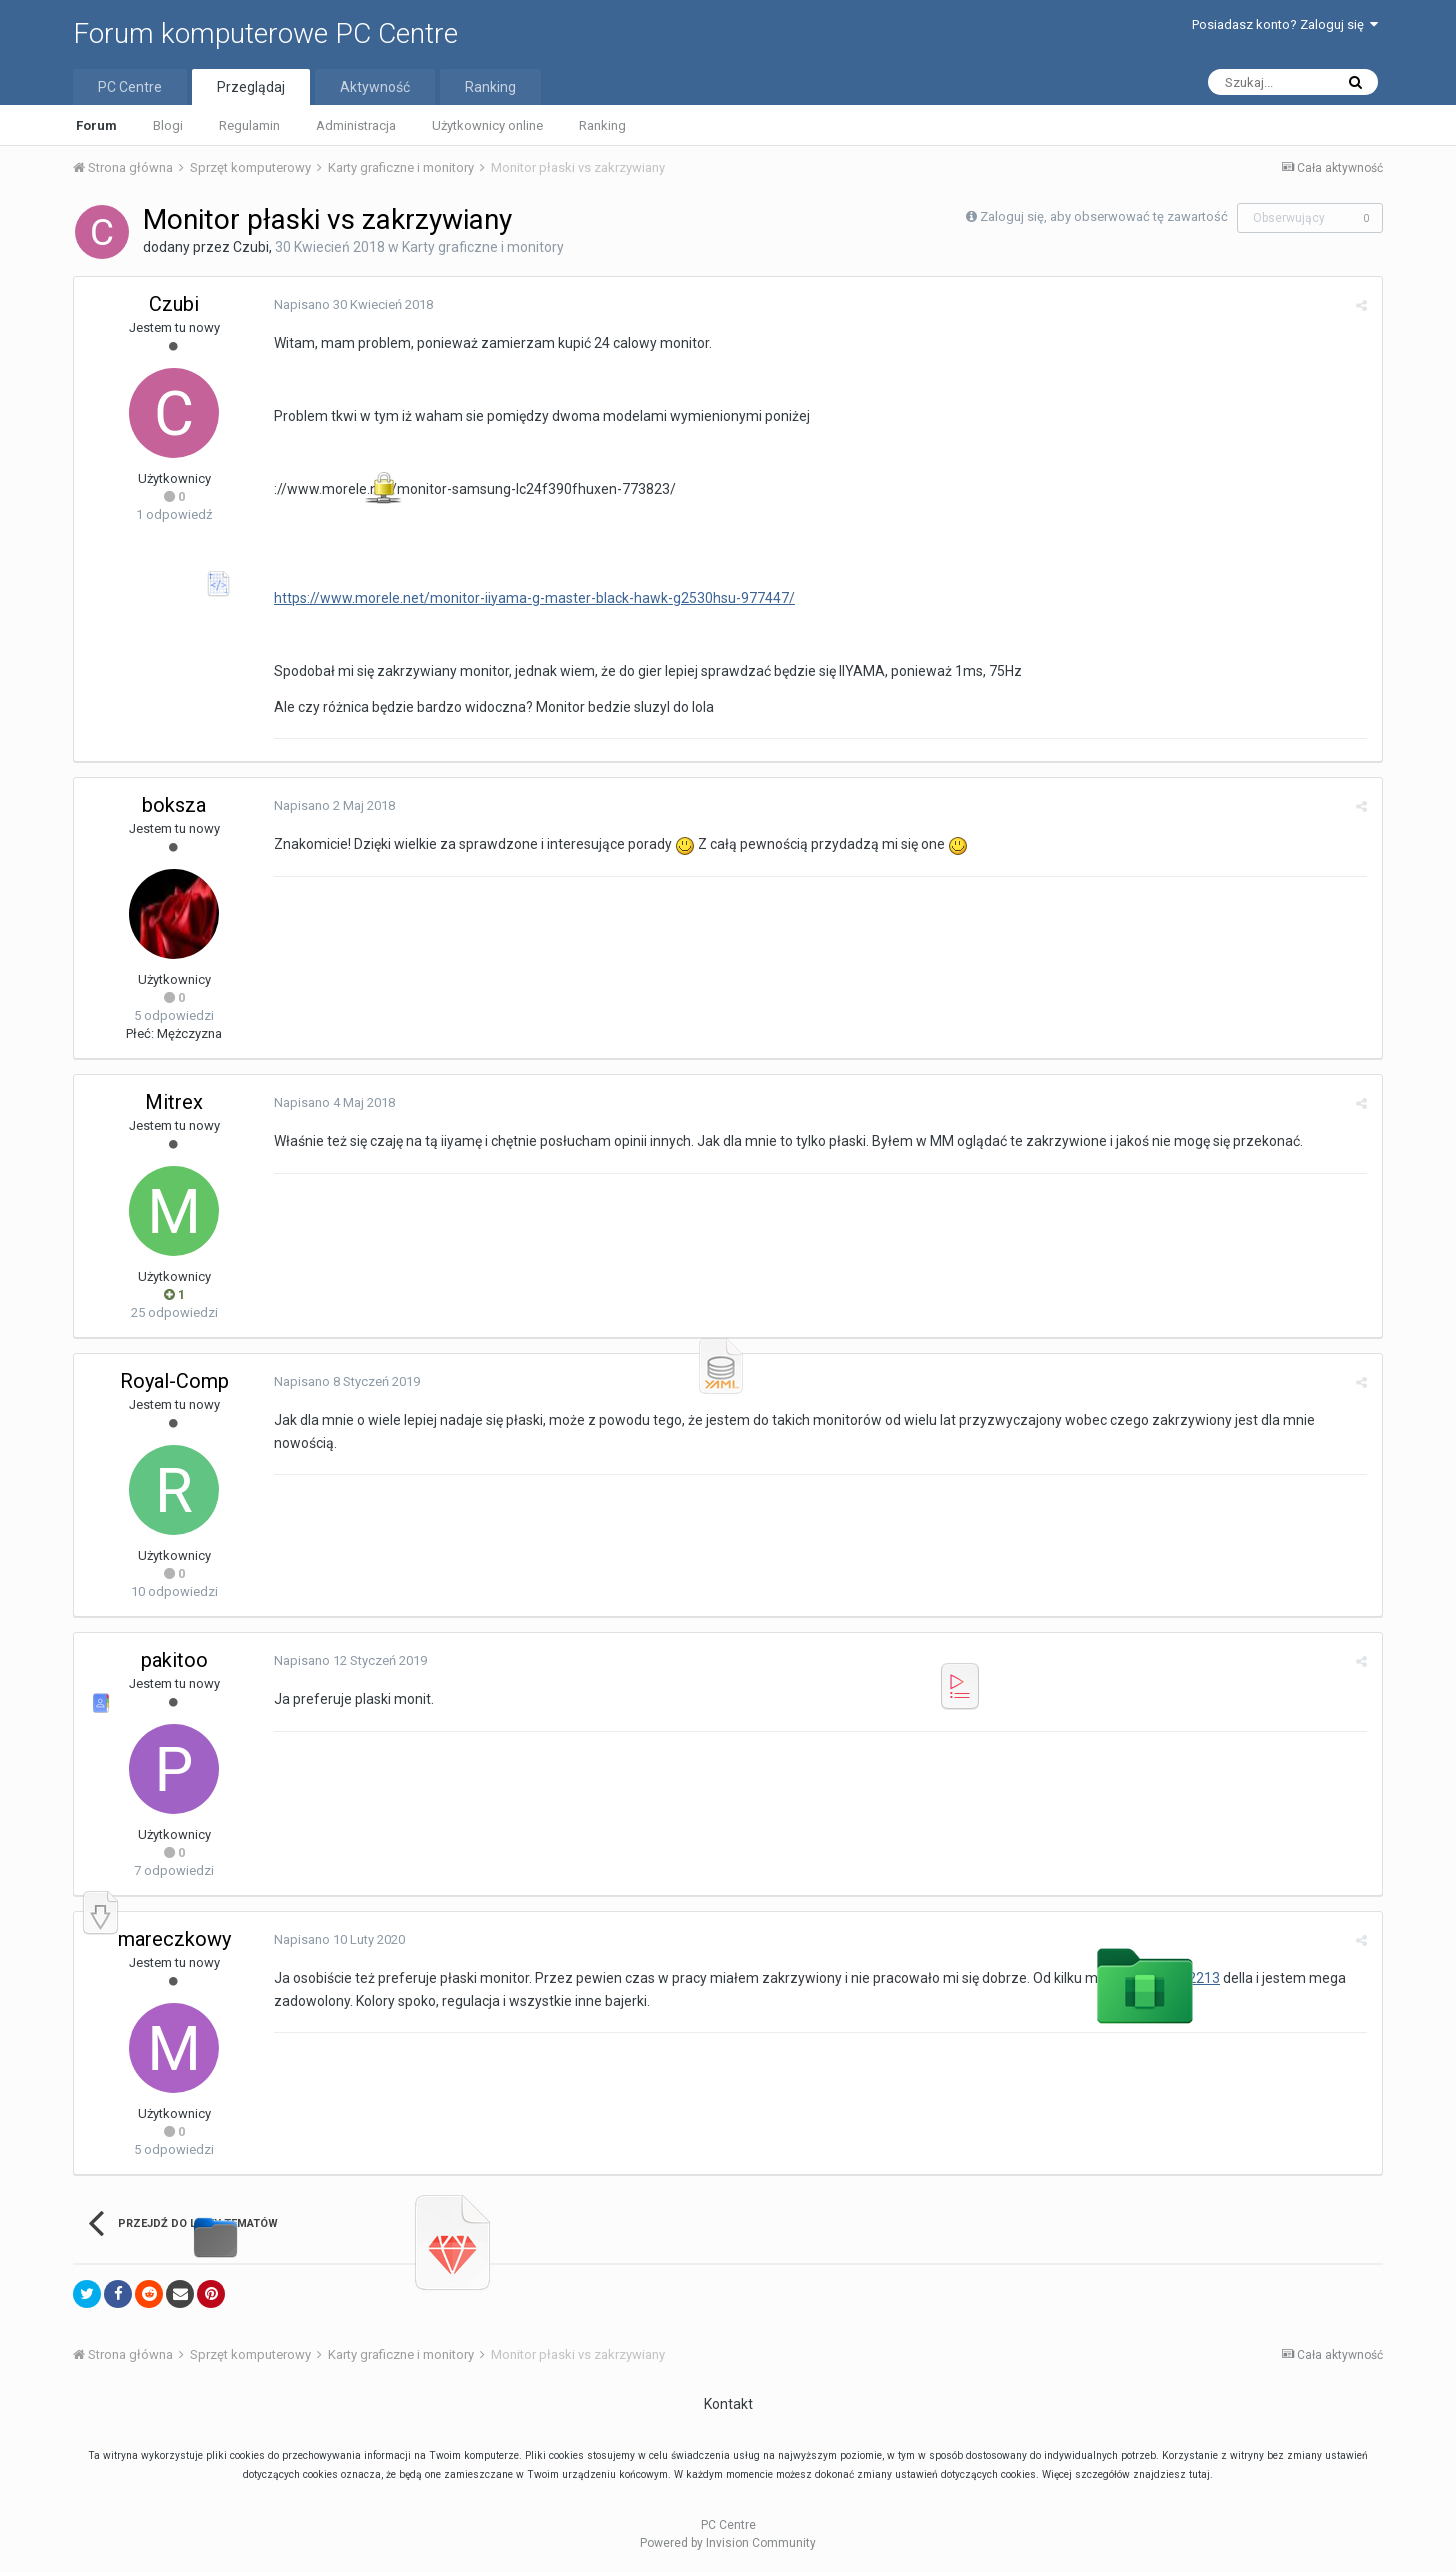 This screenshot has height=2572, width=1456. Describe the element at coordinates (218, 583) in the screenshot. I see `an html template file` at that location.